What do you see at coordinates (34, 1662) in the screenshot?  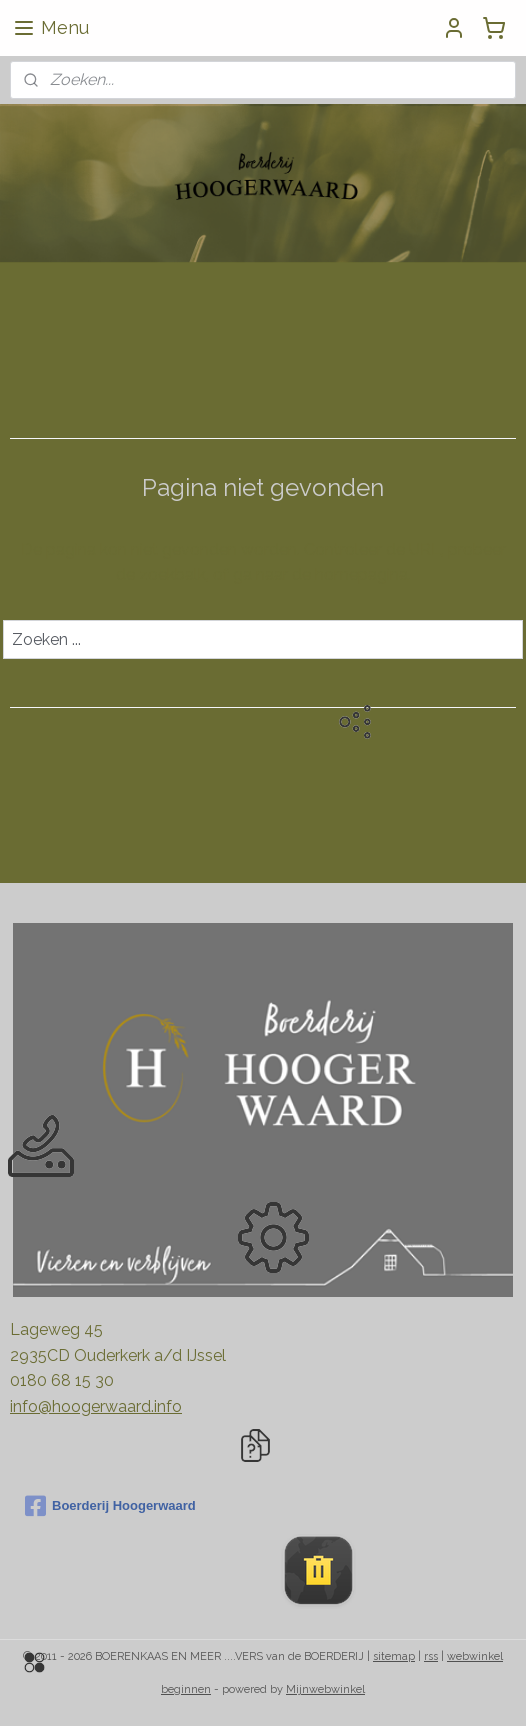 I see `launch the reversi board game app` at bounding box center [34, 1662].